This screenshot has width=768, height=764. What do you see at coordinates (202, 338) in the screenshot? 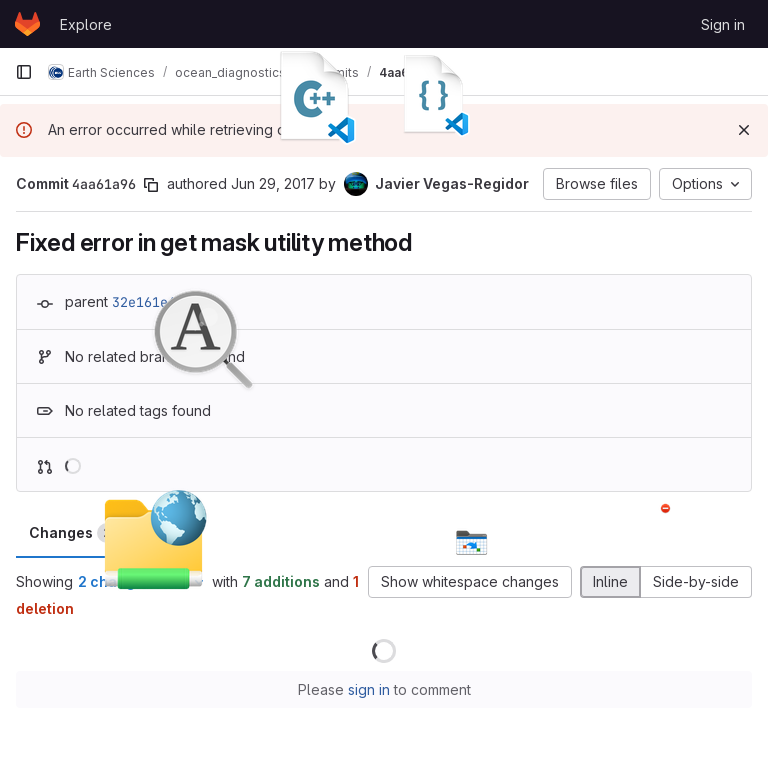
I see `search for text or content` at bounding box center [202, 338].